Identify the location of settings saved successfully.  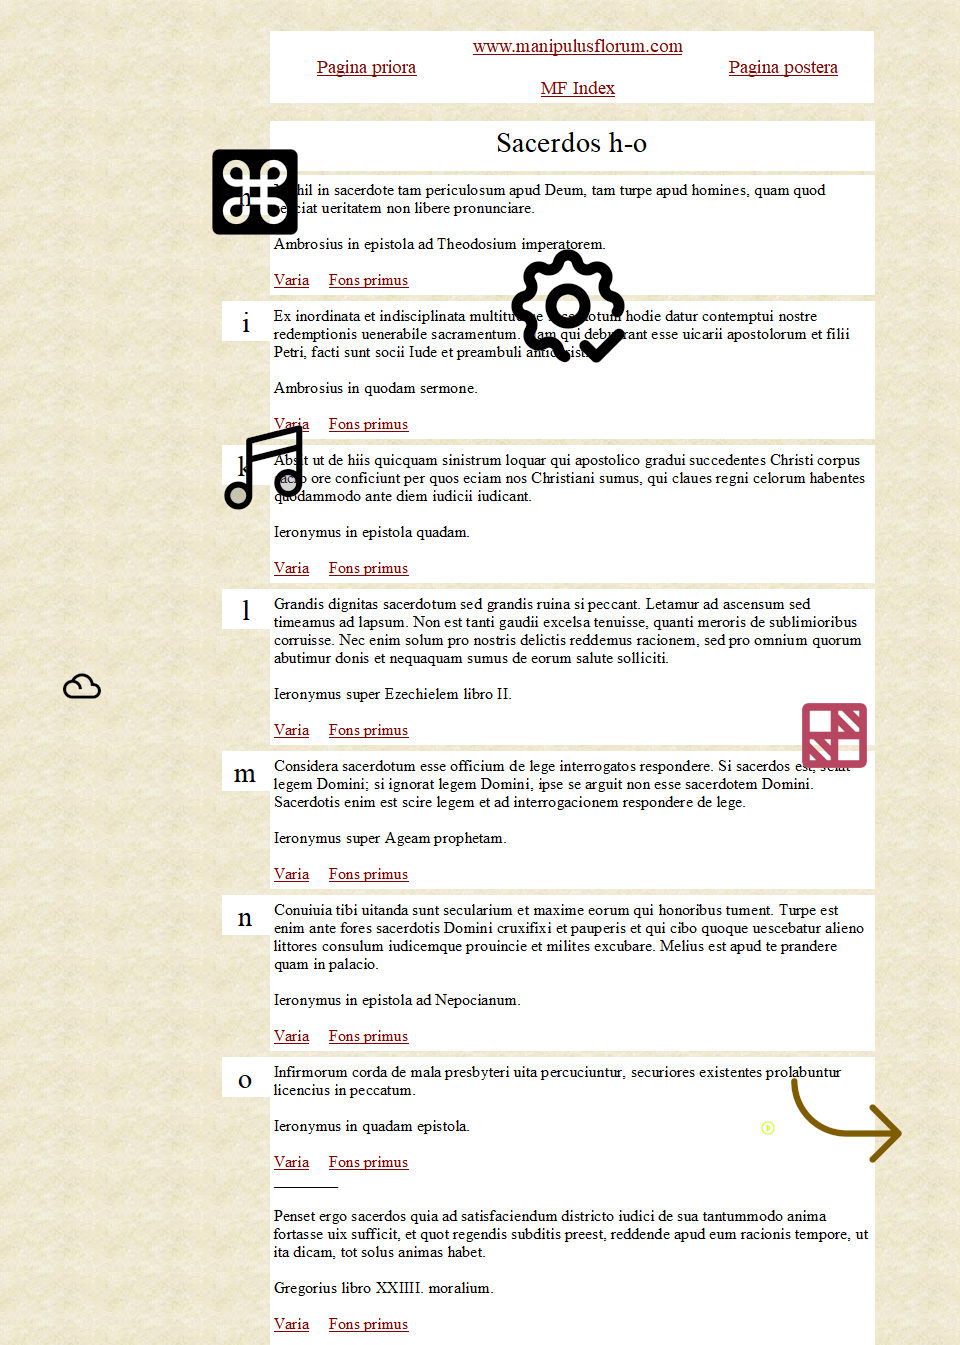
(568, 306).